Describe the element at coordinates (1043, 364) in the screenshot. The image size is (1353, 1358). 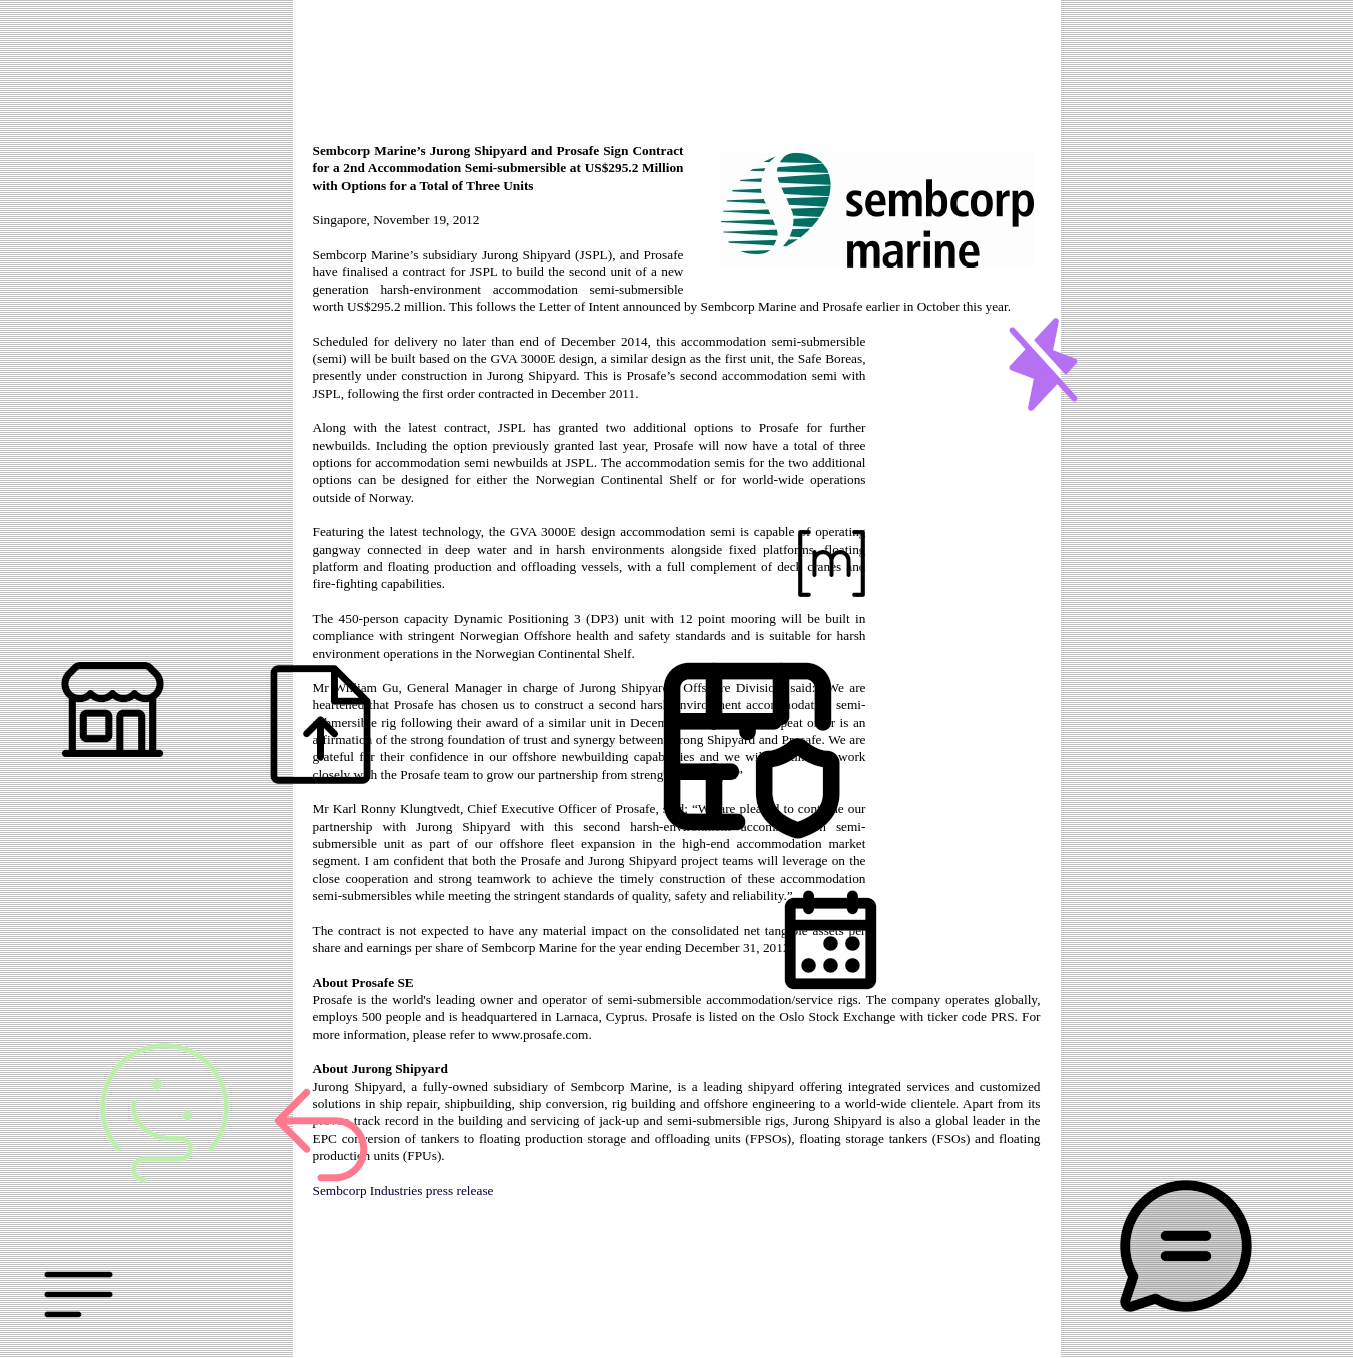
I see `disable flash or quick actions` at that location.